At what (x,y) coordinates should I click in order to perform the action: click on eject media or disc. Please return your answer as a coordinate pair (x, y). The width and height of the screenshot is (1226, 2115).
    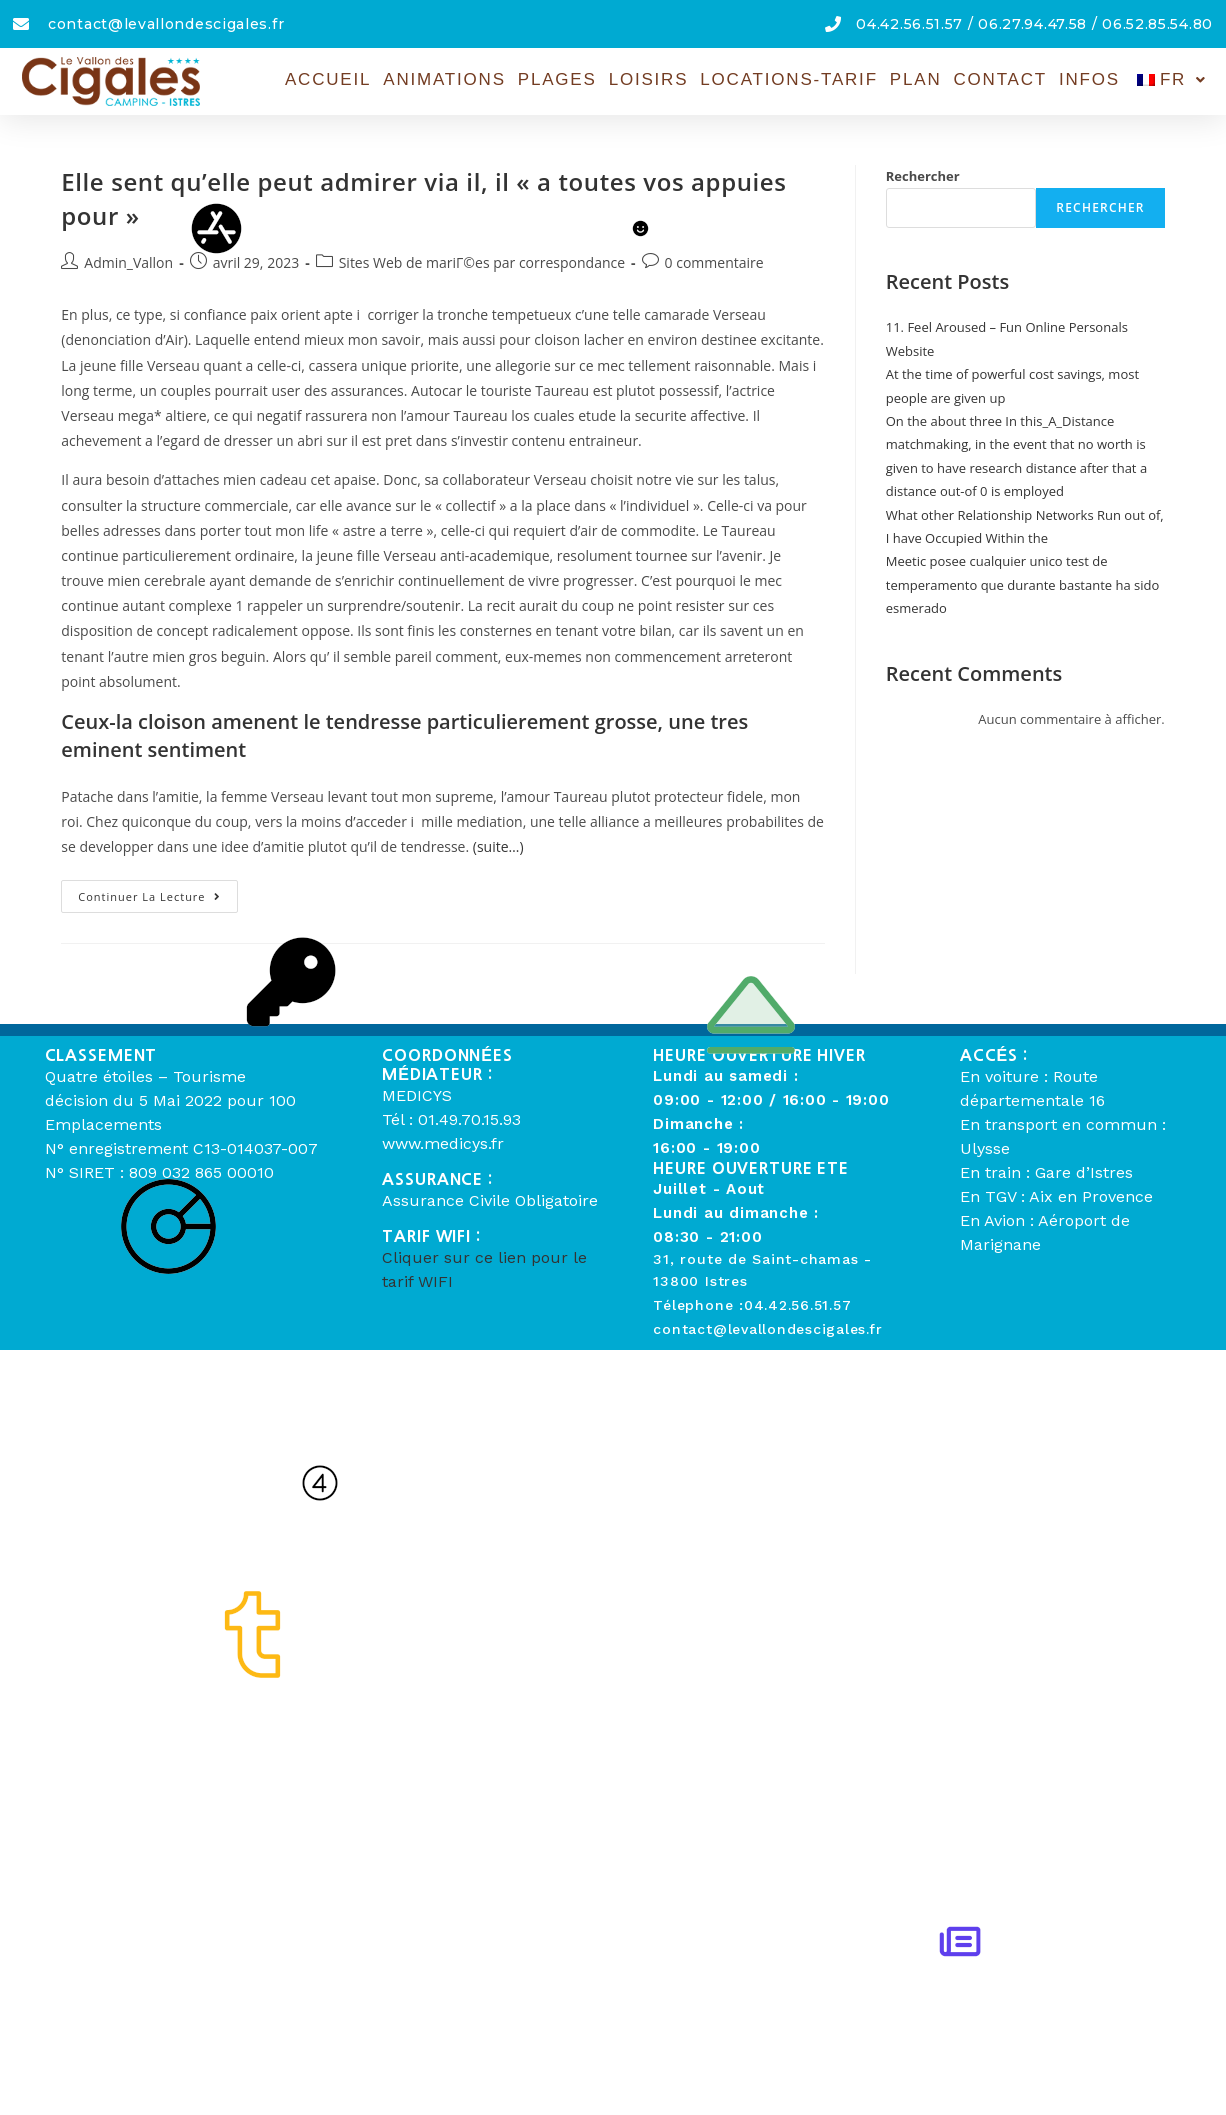
    Looking at the image, I should click on (751, 1020).